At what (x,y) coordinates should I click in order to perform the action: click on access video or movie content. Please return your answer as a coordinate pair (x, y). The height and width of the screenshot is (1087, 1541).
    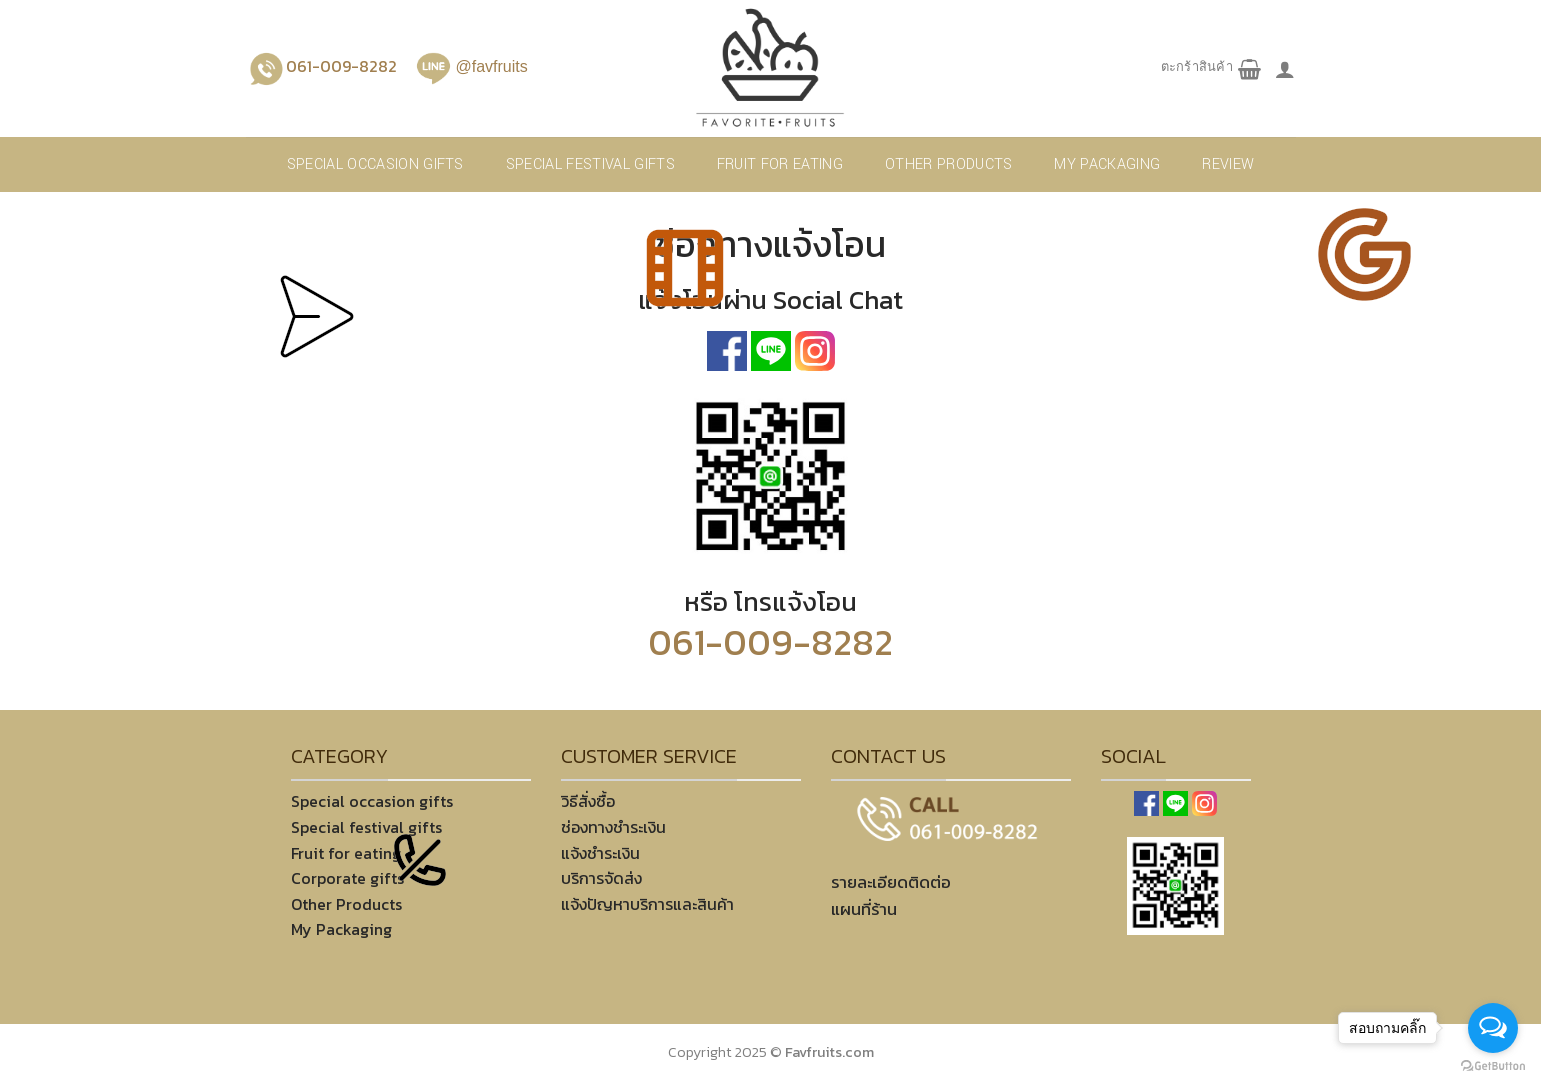
    Looking at the image, I should click on (685, 268).